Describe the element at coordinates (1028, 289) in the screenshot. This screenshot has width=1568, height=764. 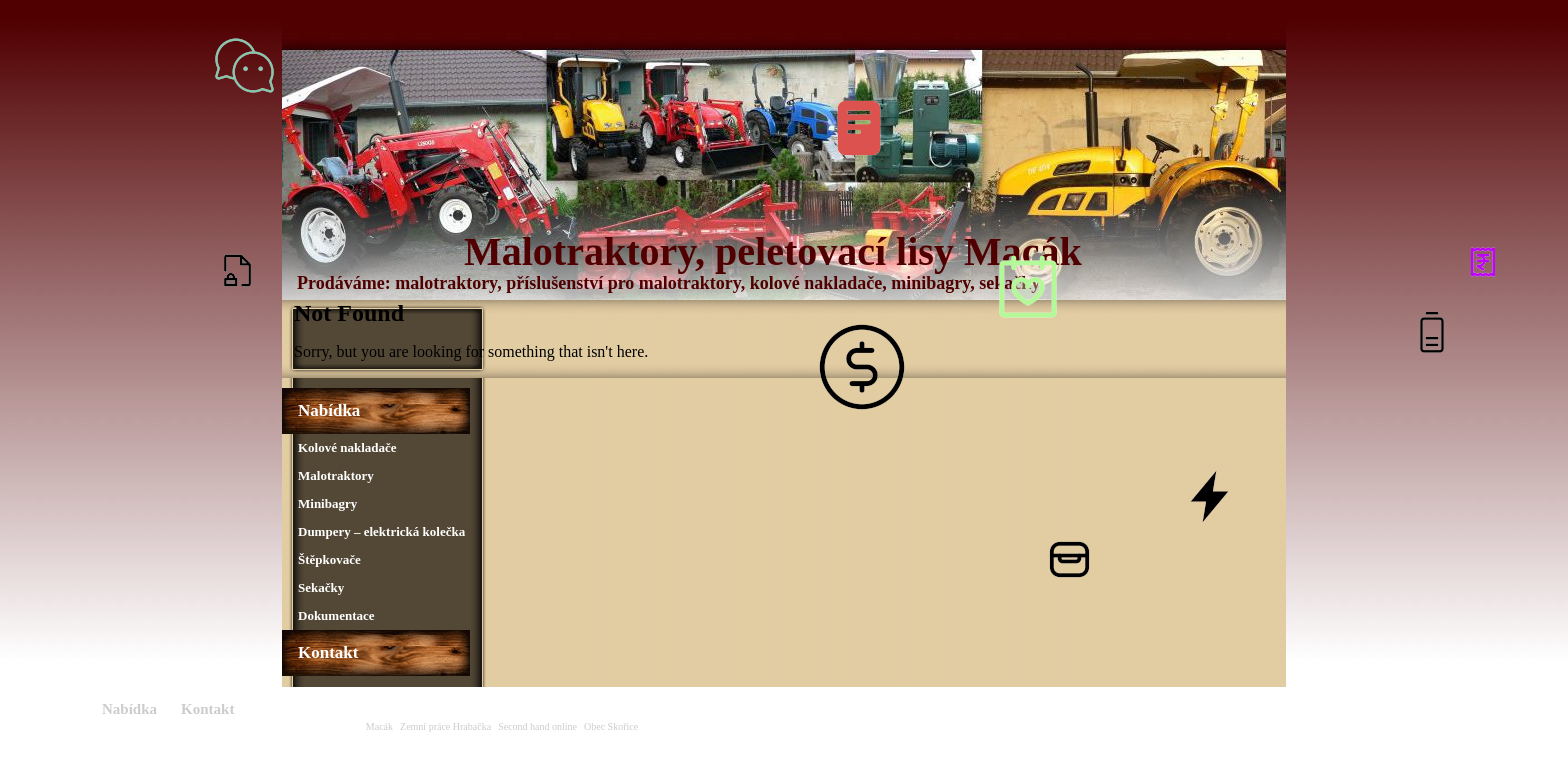
I see `view favorite or loved events` at that location.